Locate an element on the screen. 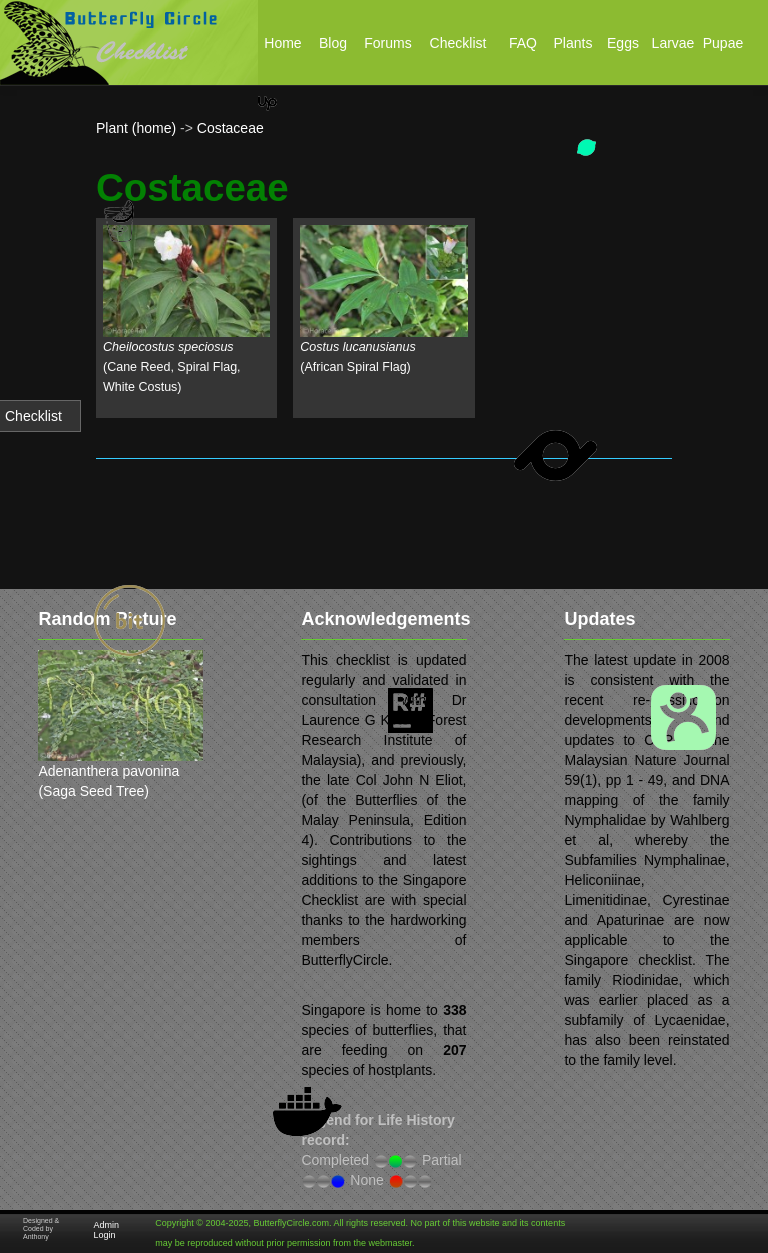 The image size is (768, 1253). open the Dianping app is located at coordinates (683, 717).